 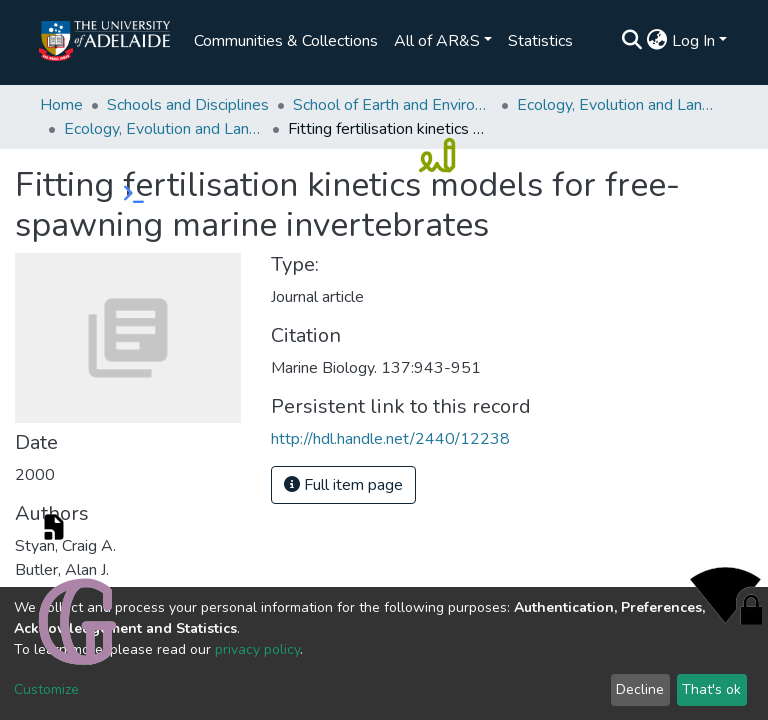 I want to click on open terminal or command line interface, so click(x=134, y=193).